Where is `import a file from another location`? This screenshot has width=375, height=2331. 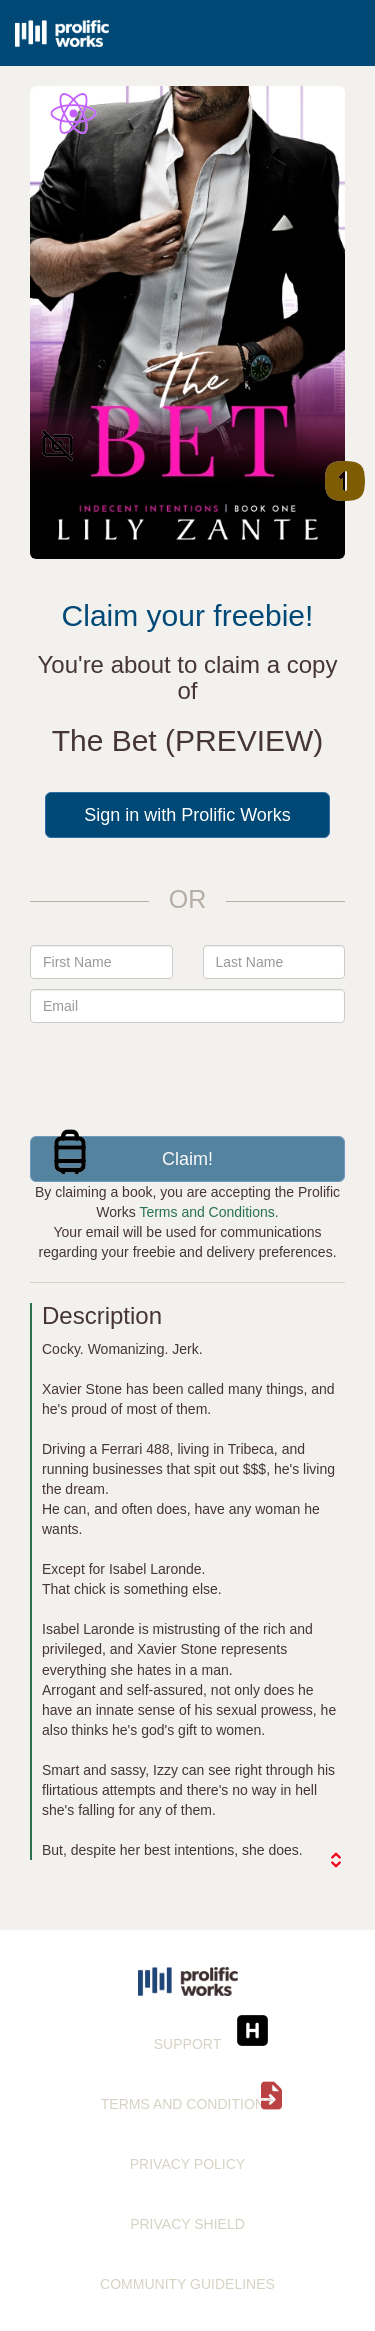 import a file from another location is located at coordinates (271, 2095).